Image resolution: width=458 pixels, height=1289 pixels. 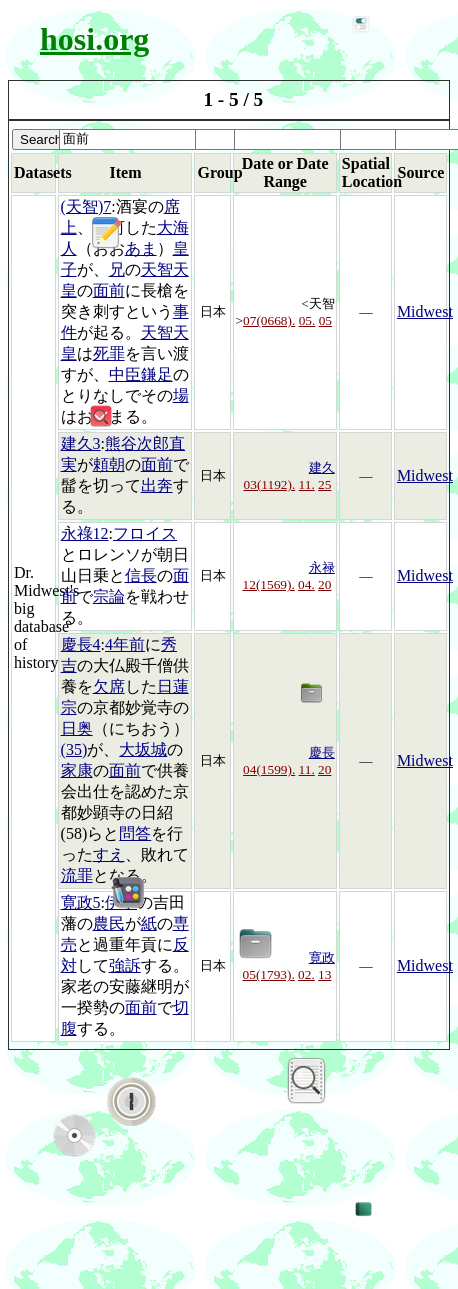 I want to click on open dconf editor to modify system settings, so click(x=101, y=416).